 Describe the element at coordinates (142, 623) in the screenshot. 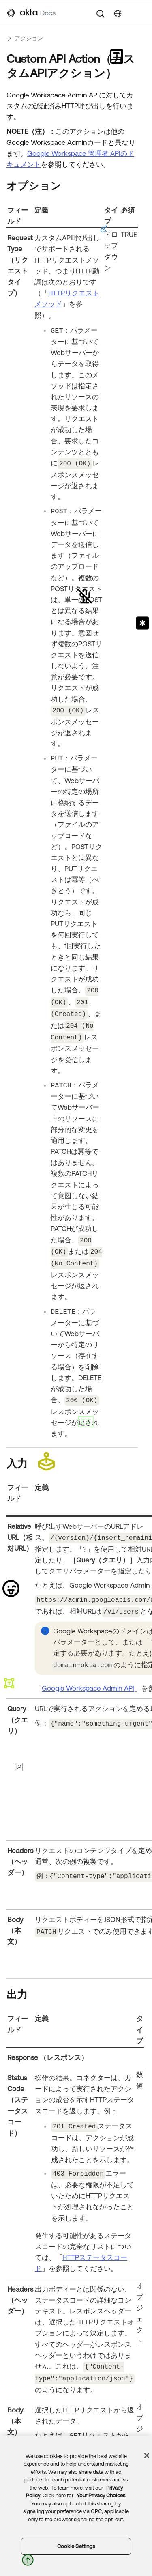

I see `indicates a required field in a form` at that location.